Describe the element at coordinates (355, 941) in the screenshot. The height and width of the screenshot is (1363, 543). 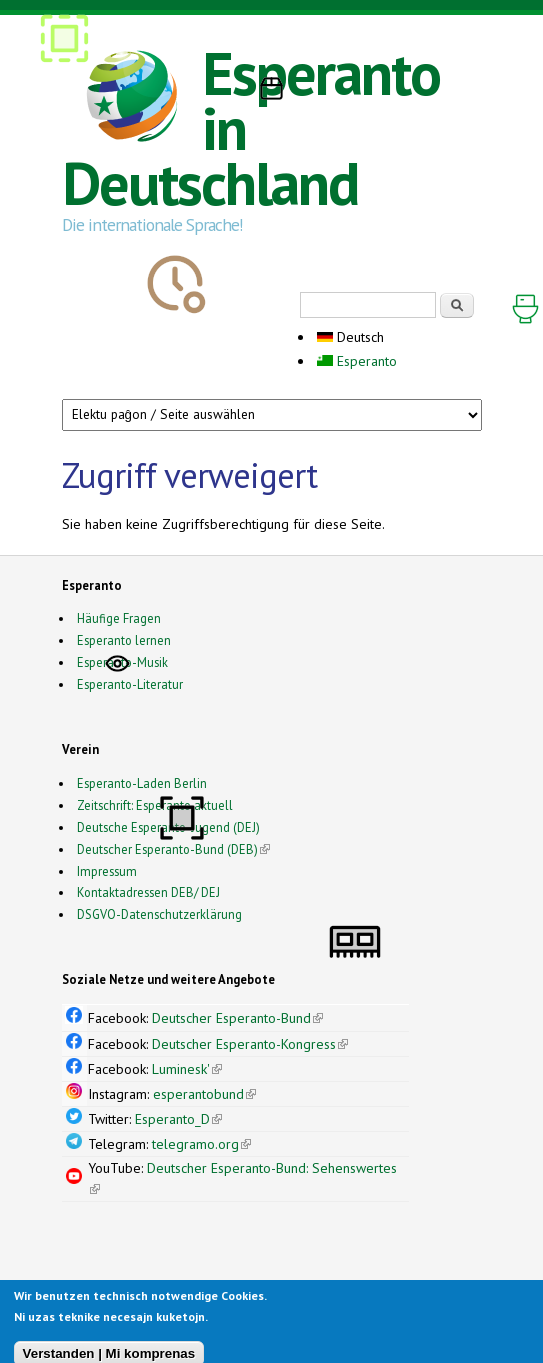
I see `view system memory or RAM usage` at that location.